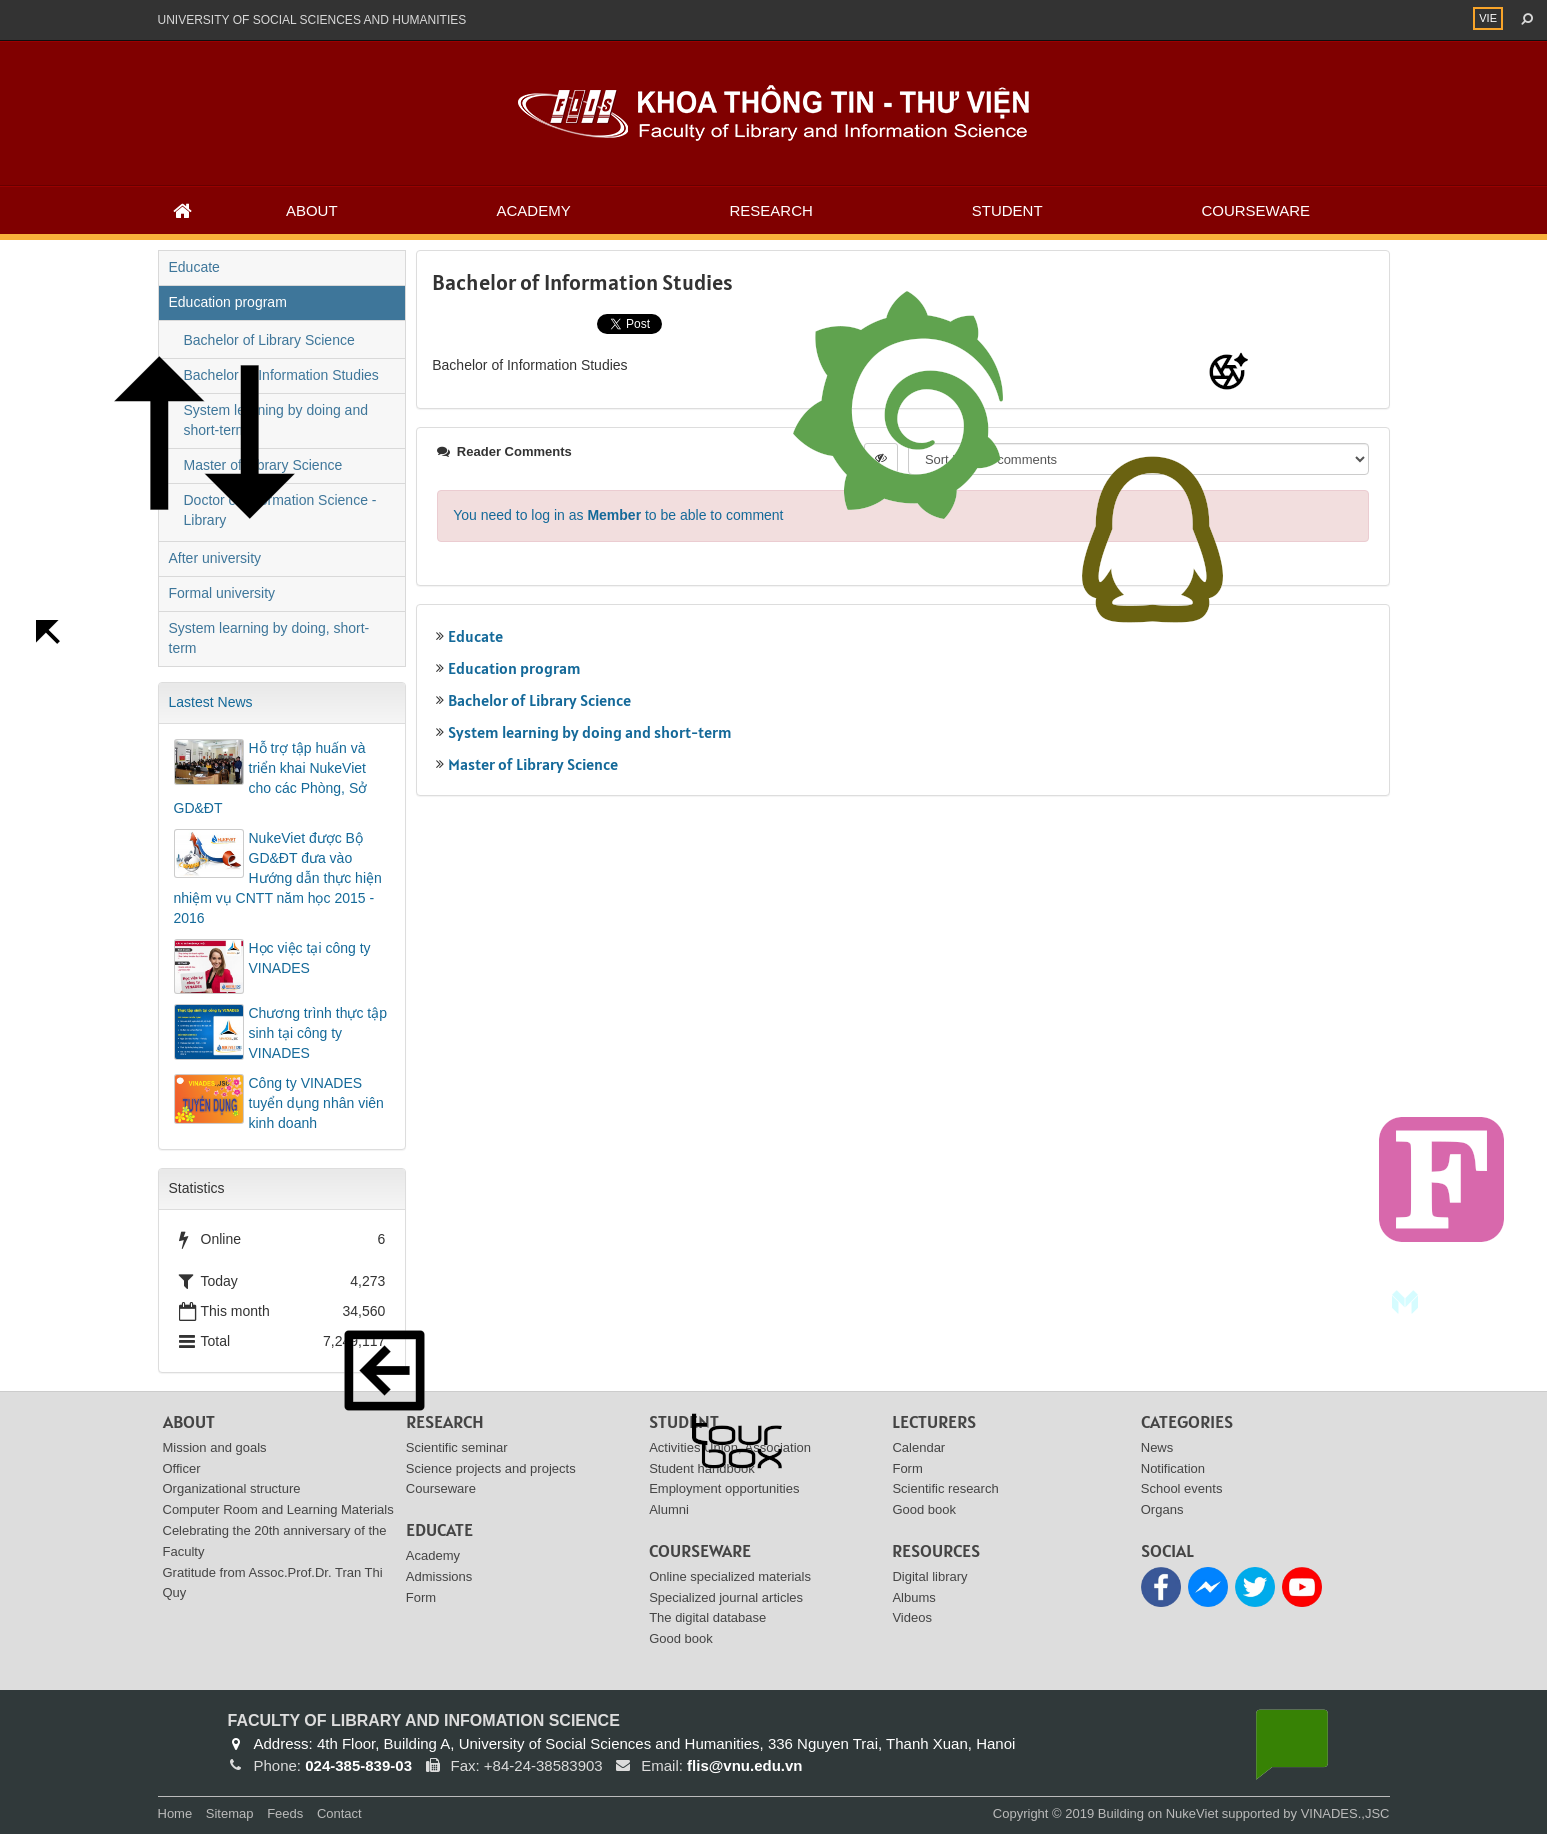  I want to click on navigate back and up in hierarchy, so click(48, 632).